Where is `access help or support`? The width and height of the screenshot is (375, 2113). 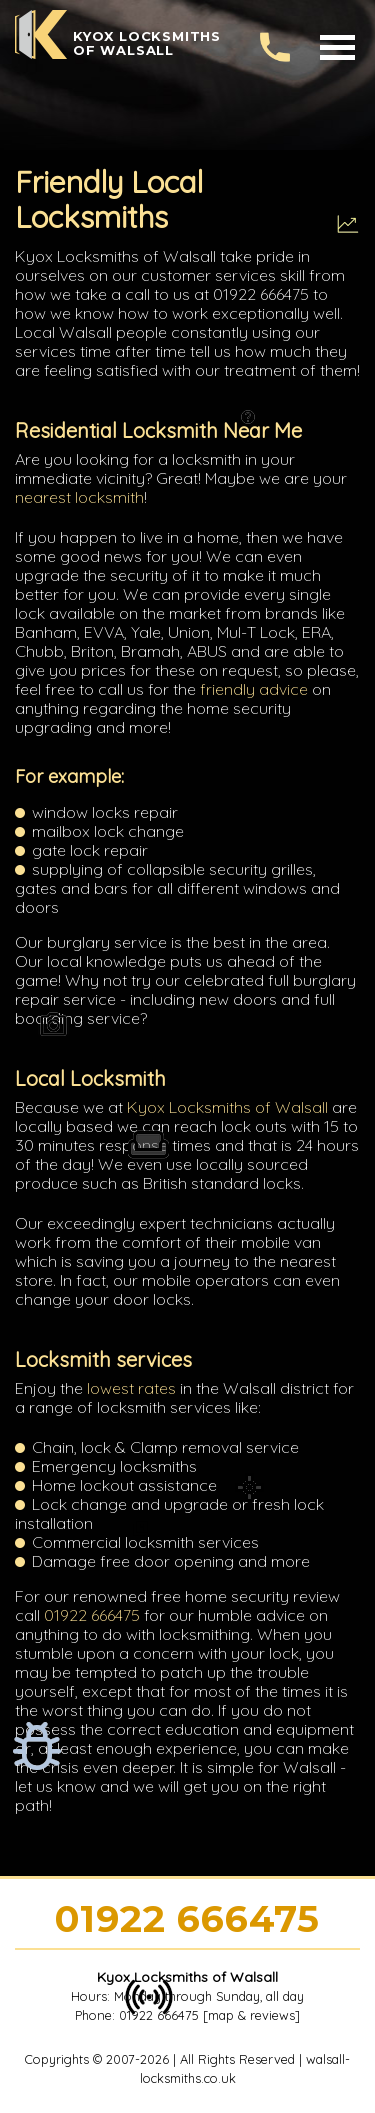
access help or support is located at coordinates (248, 417).